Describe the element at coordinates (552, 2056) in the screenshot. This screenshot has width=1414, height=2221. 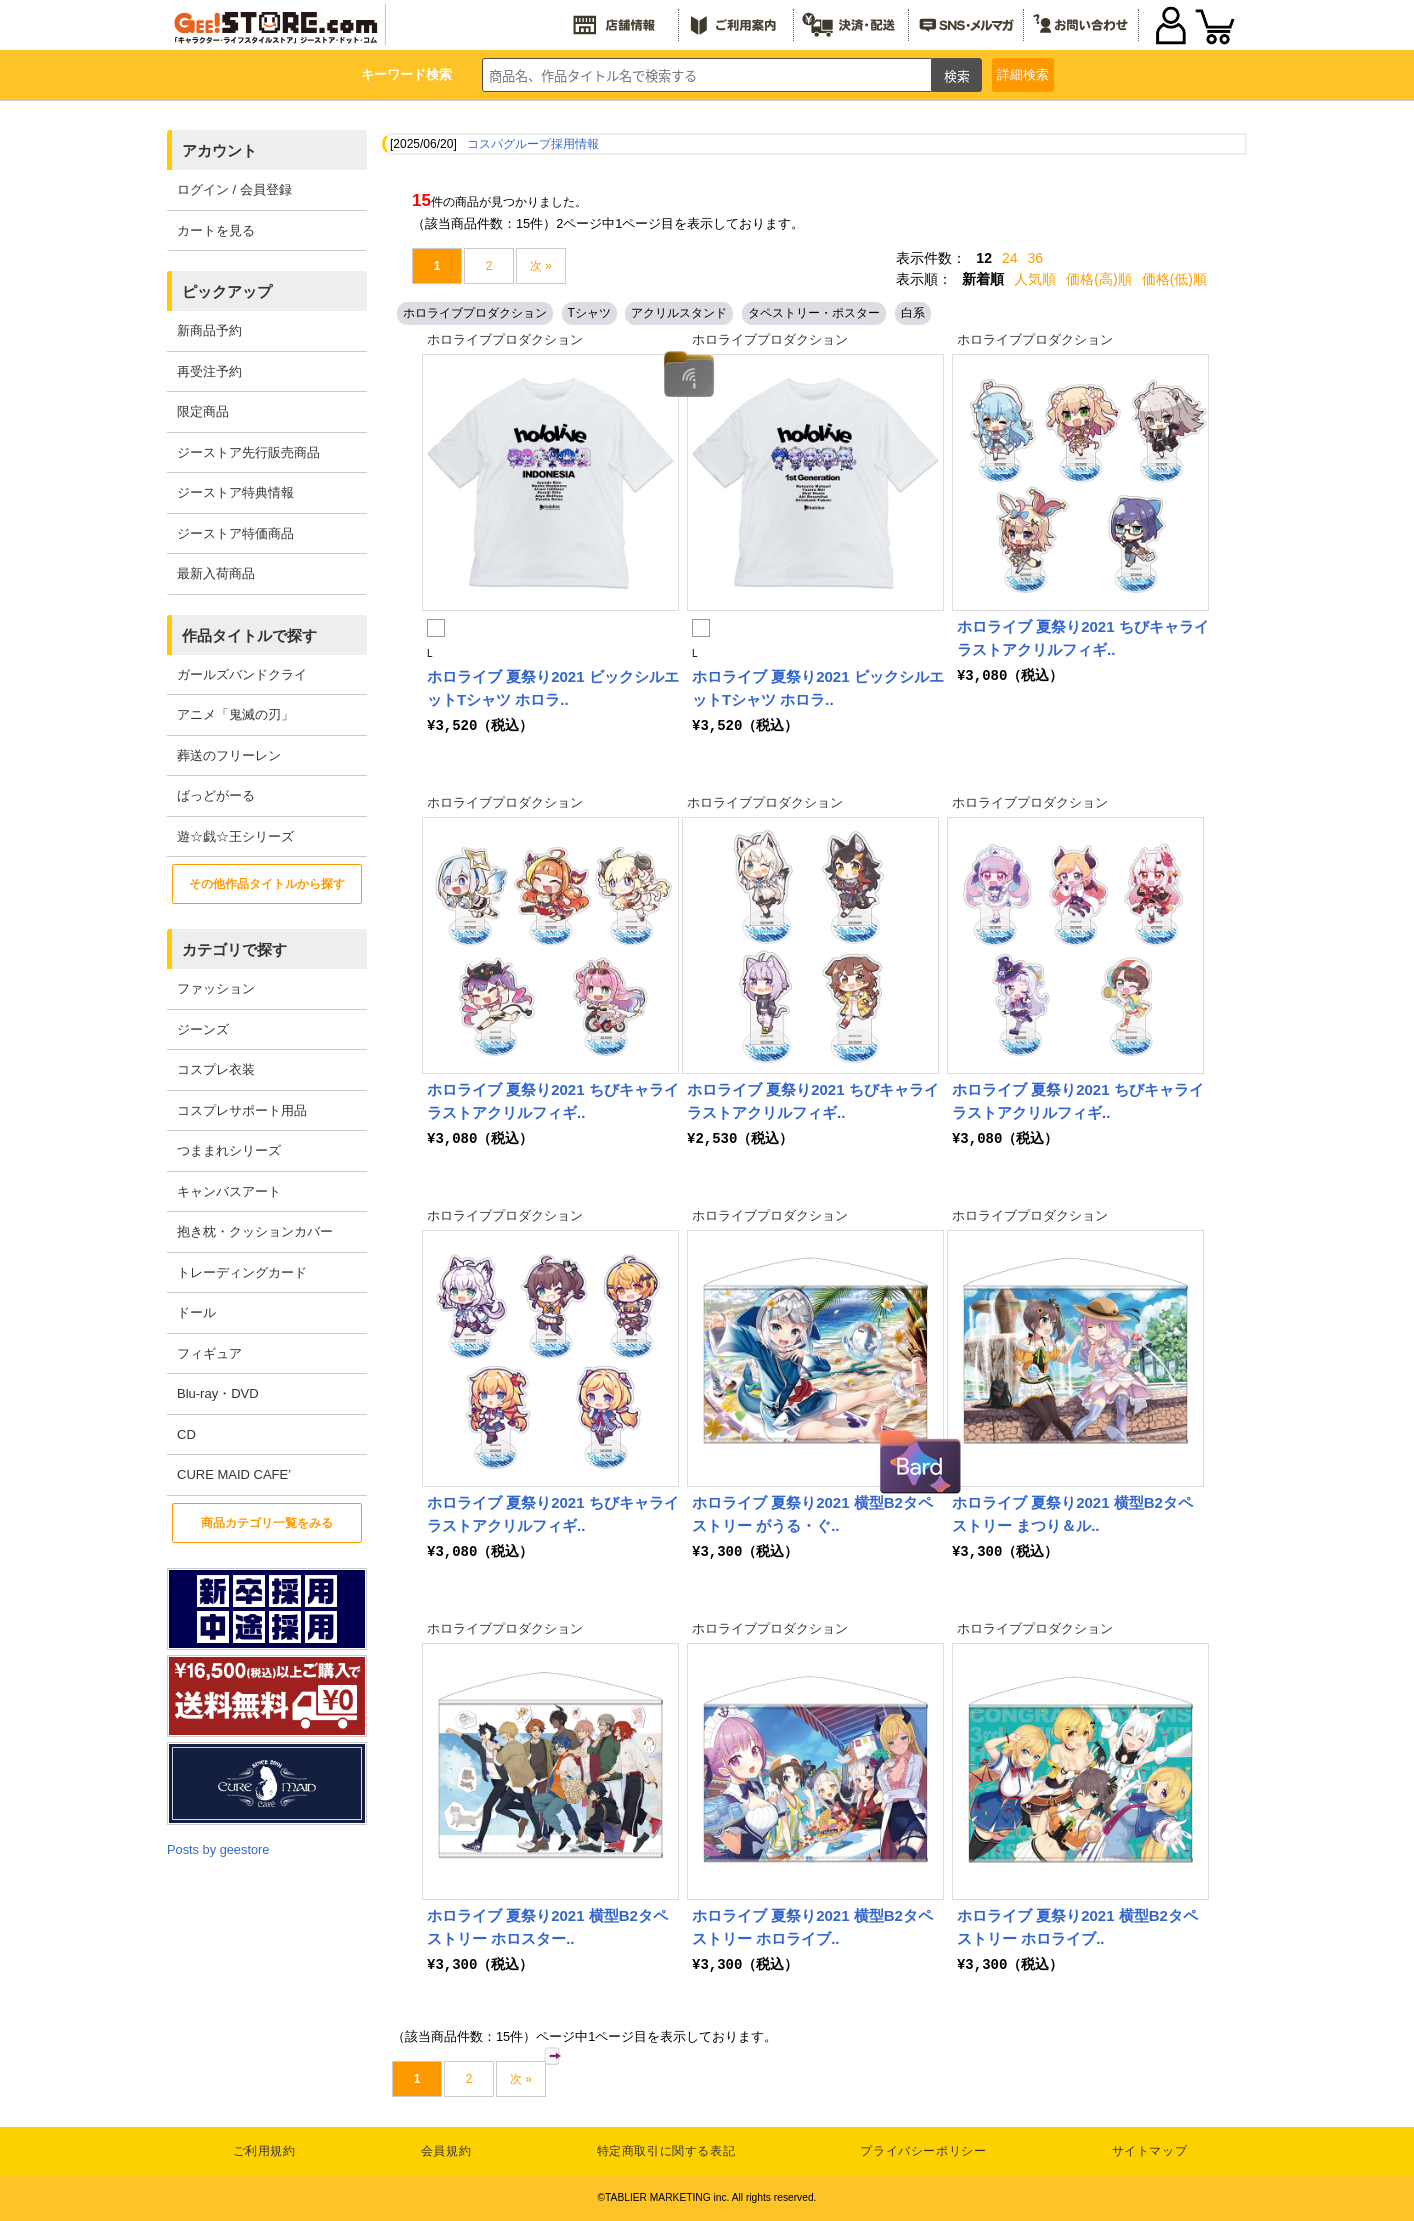
I see `export document to another location` at that location.